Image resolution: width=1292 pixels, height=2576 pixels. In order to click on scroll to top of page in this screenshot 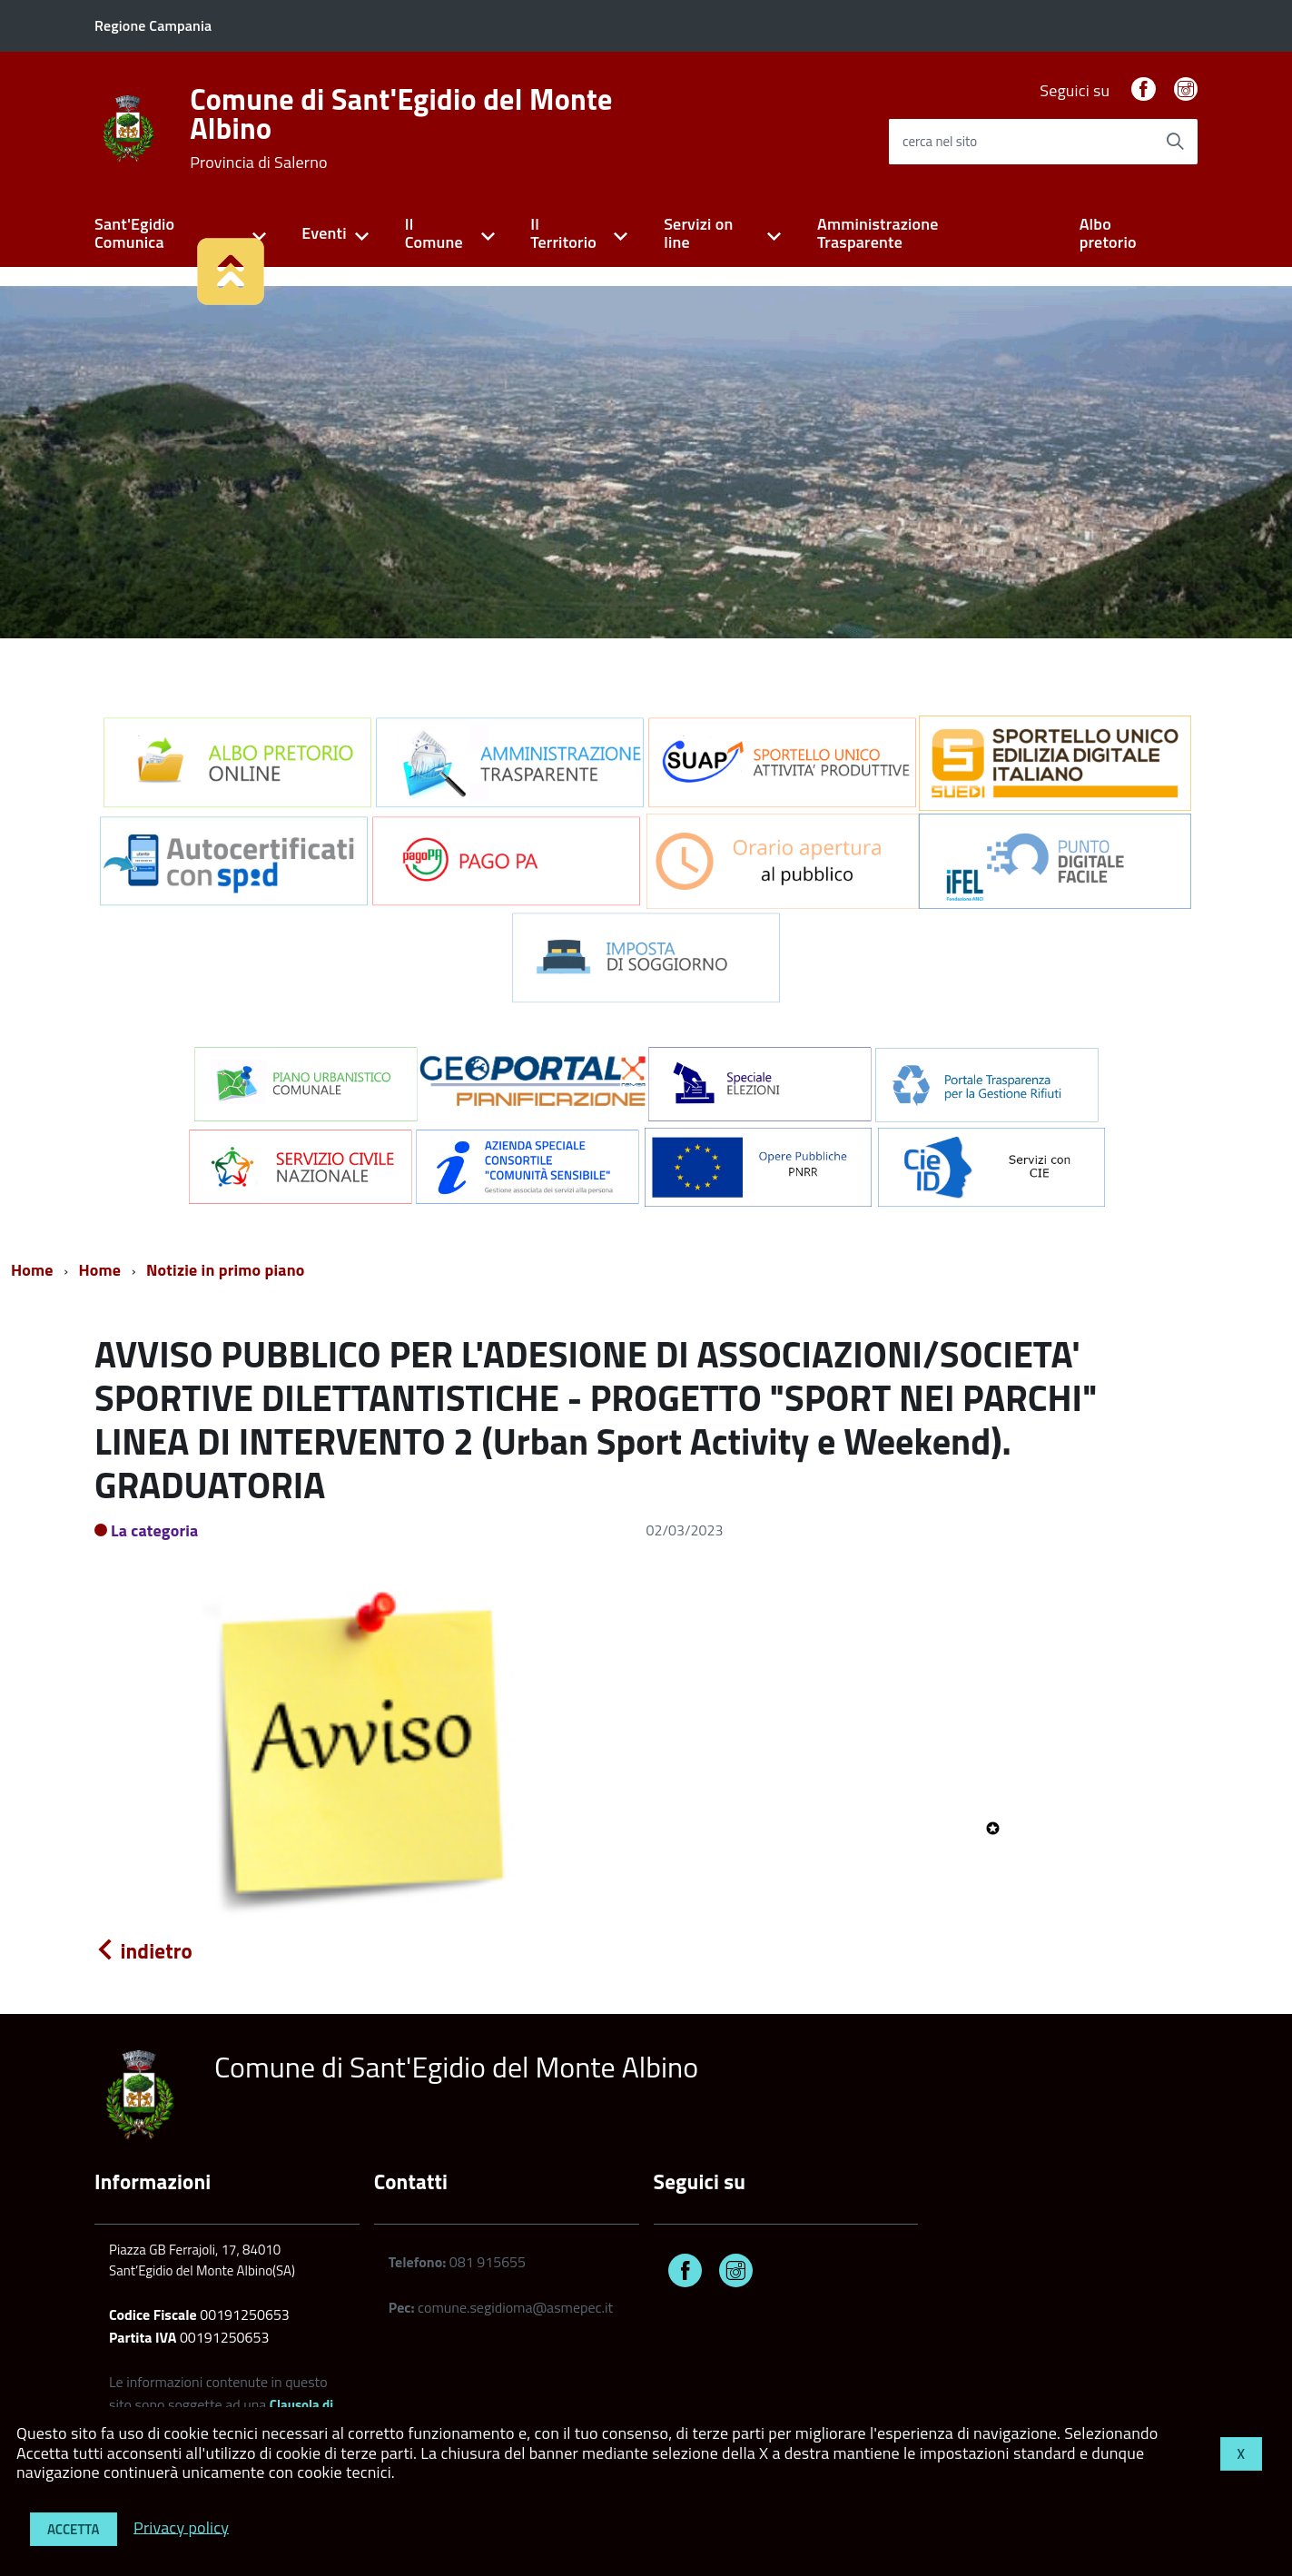, I will do `click(231, 271)`.